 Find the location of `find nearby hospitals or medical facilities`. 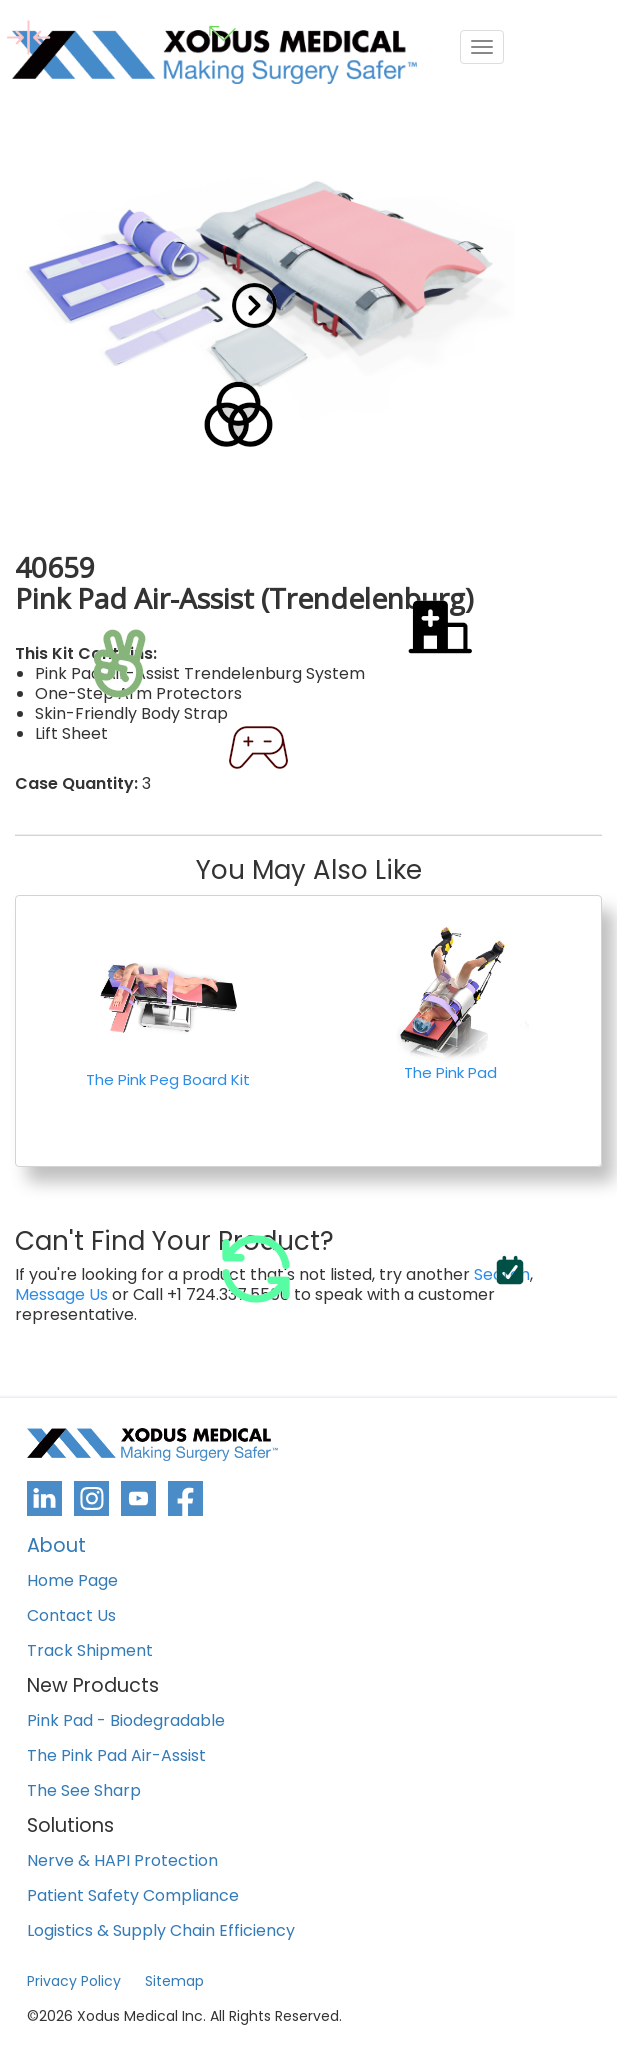

find nearby hospitals or medical facilities is located at coordinates (437, 627).